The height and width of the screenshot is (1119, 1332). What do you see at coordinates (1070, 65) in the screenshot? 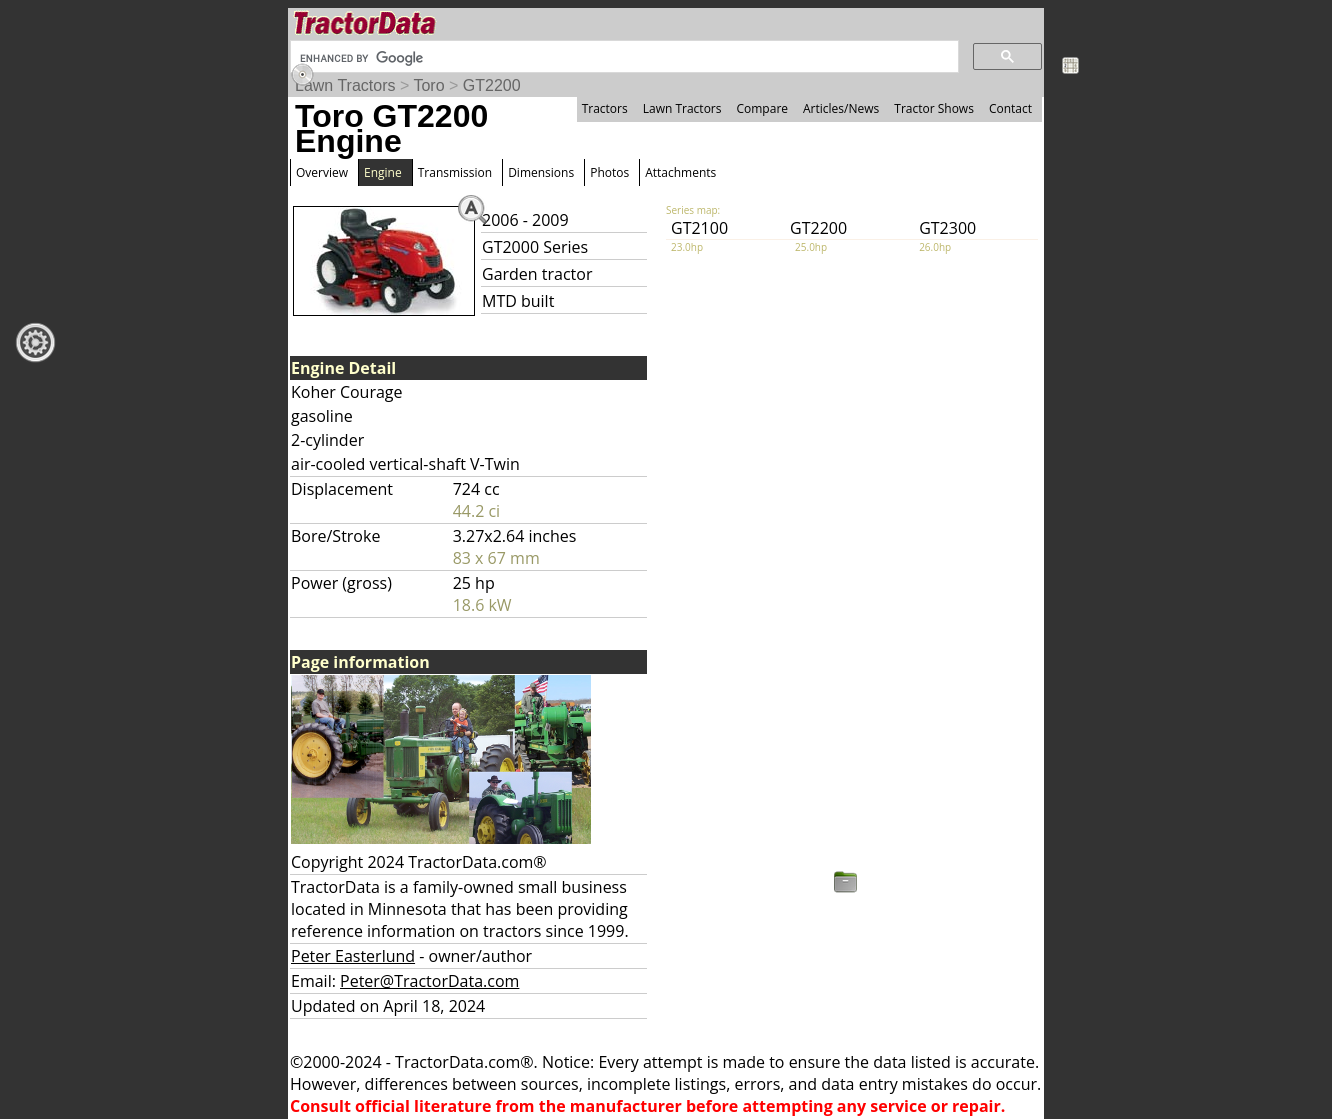
I see `open sudoku puzzle game` at bounding box center [1070, 65].